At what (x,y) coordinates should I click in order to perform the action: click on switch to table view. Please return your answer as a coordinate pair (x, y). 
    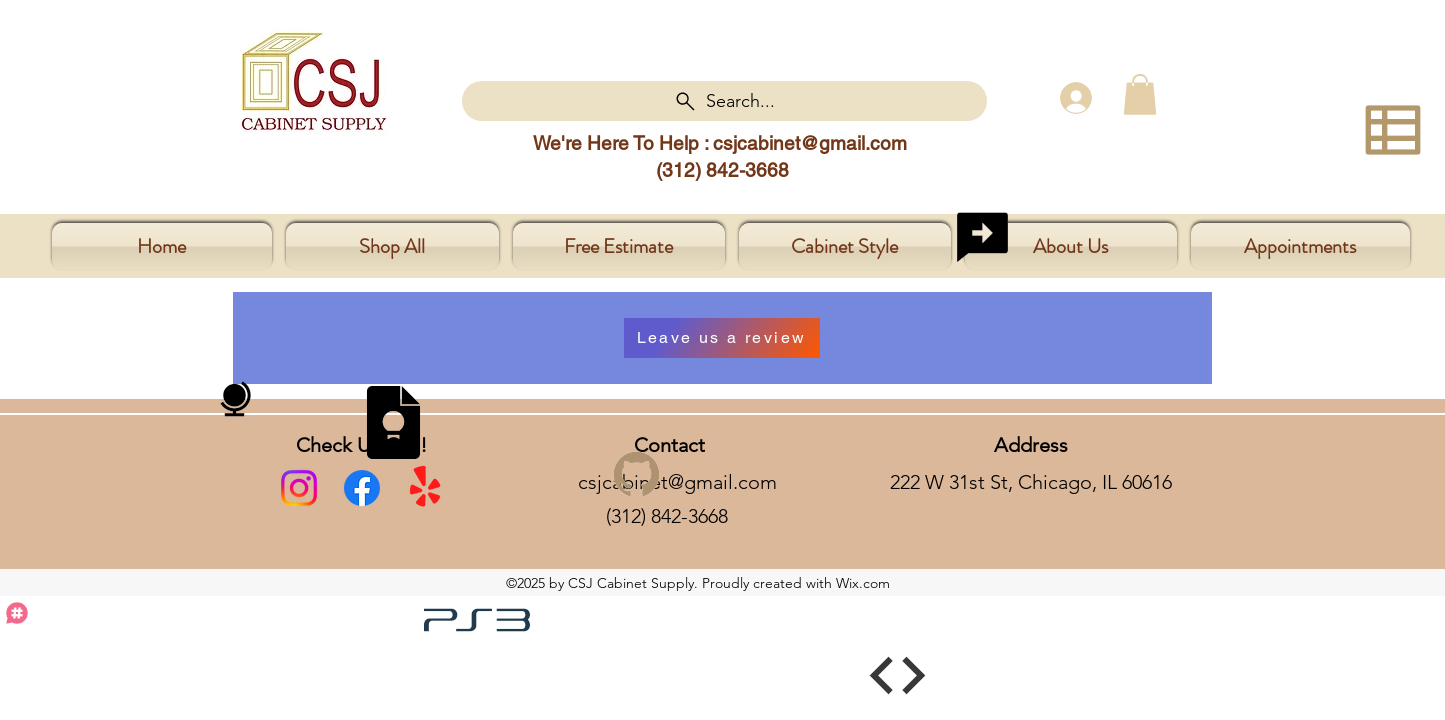
    Looking at the image, I should click on (1393, 130).